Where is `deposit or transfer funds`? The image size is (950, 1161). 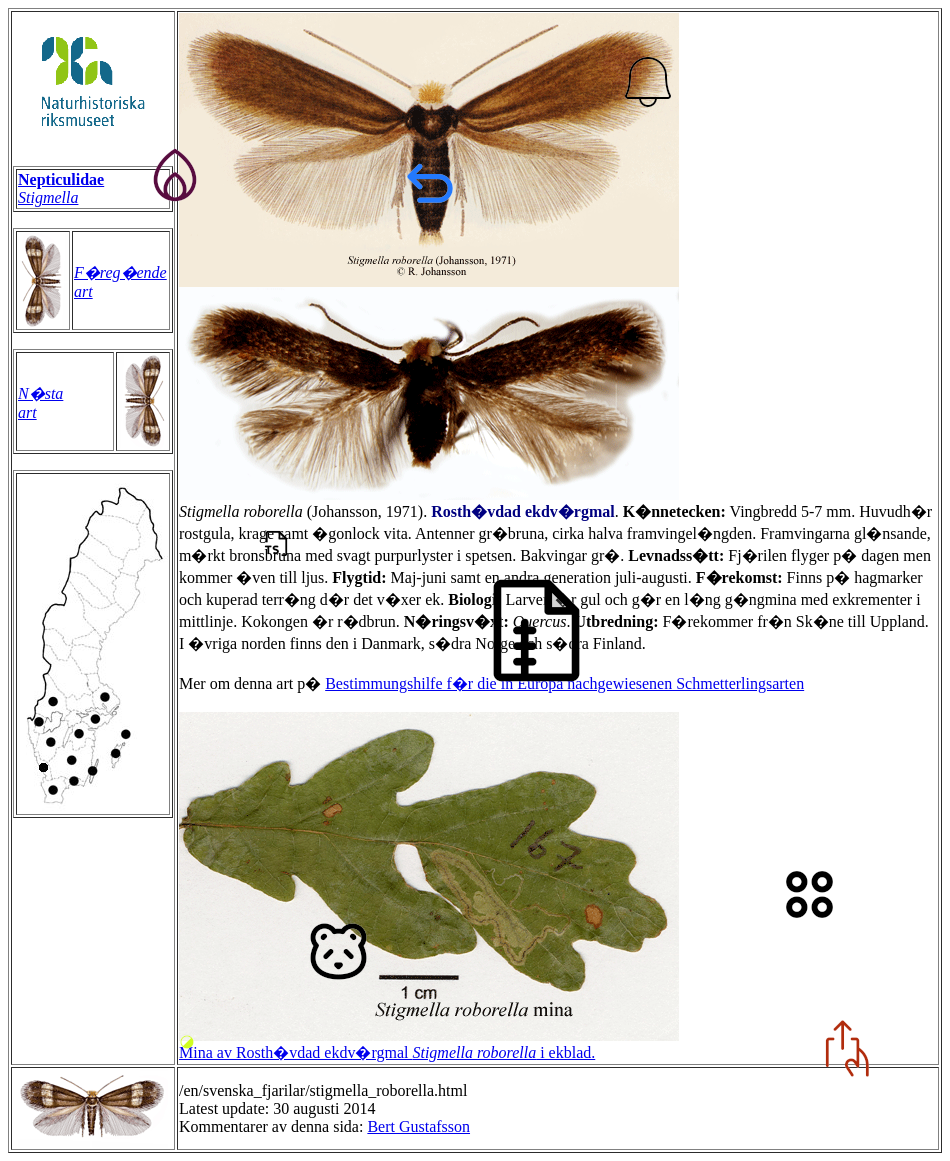 deposit or transfer funds is located at coordinates (844, 1048).